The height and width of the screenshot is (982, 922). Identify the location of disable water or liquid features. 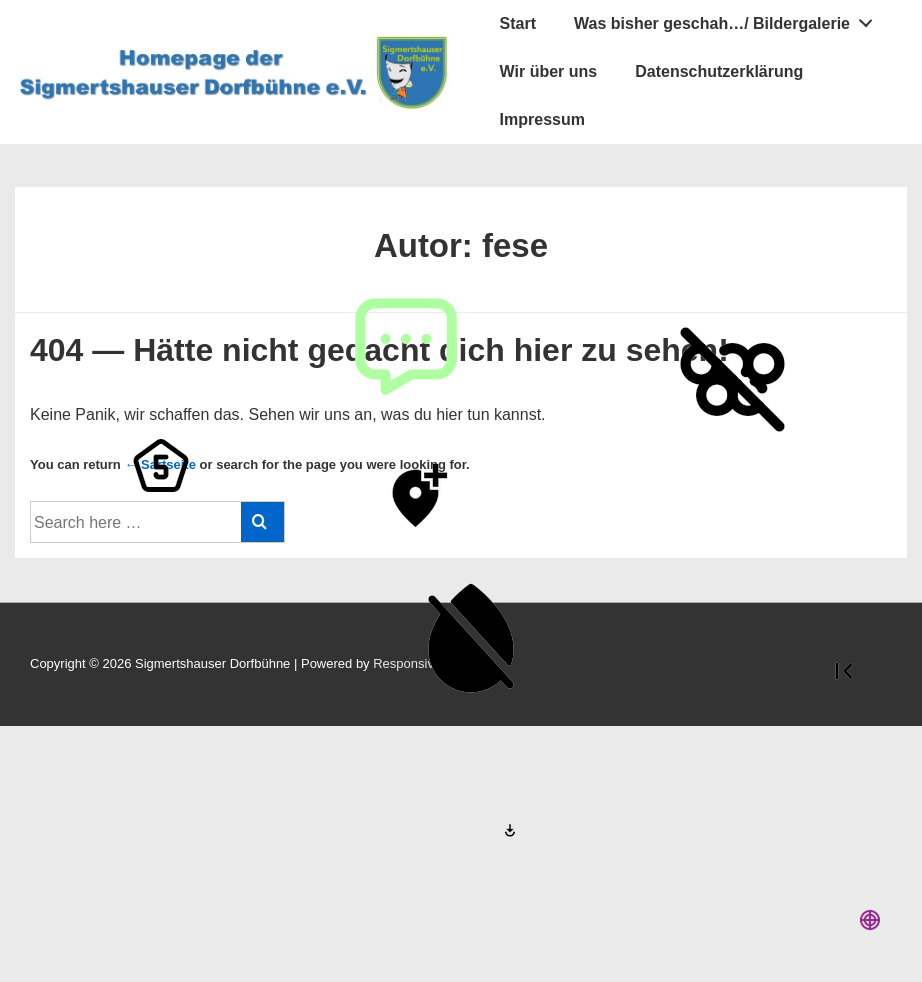
(471, 642).